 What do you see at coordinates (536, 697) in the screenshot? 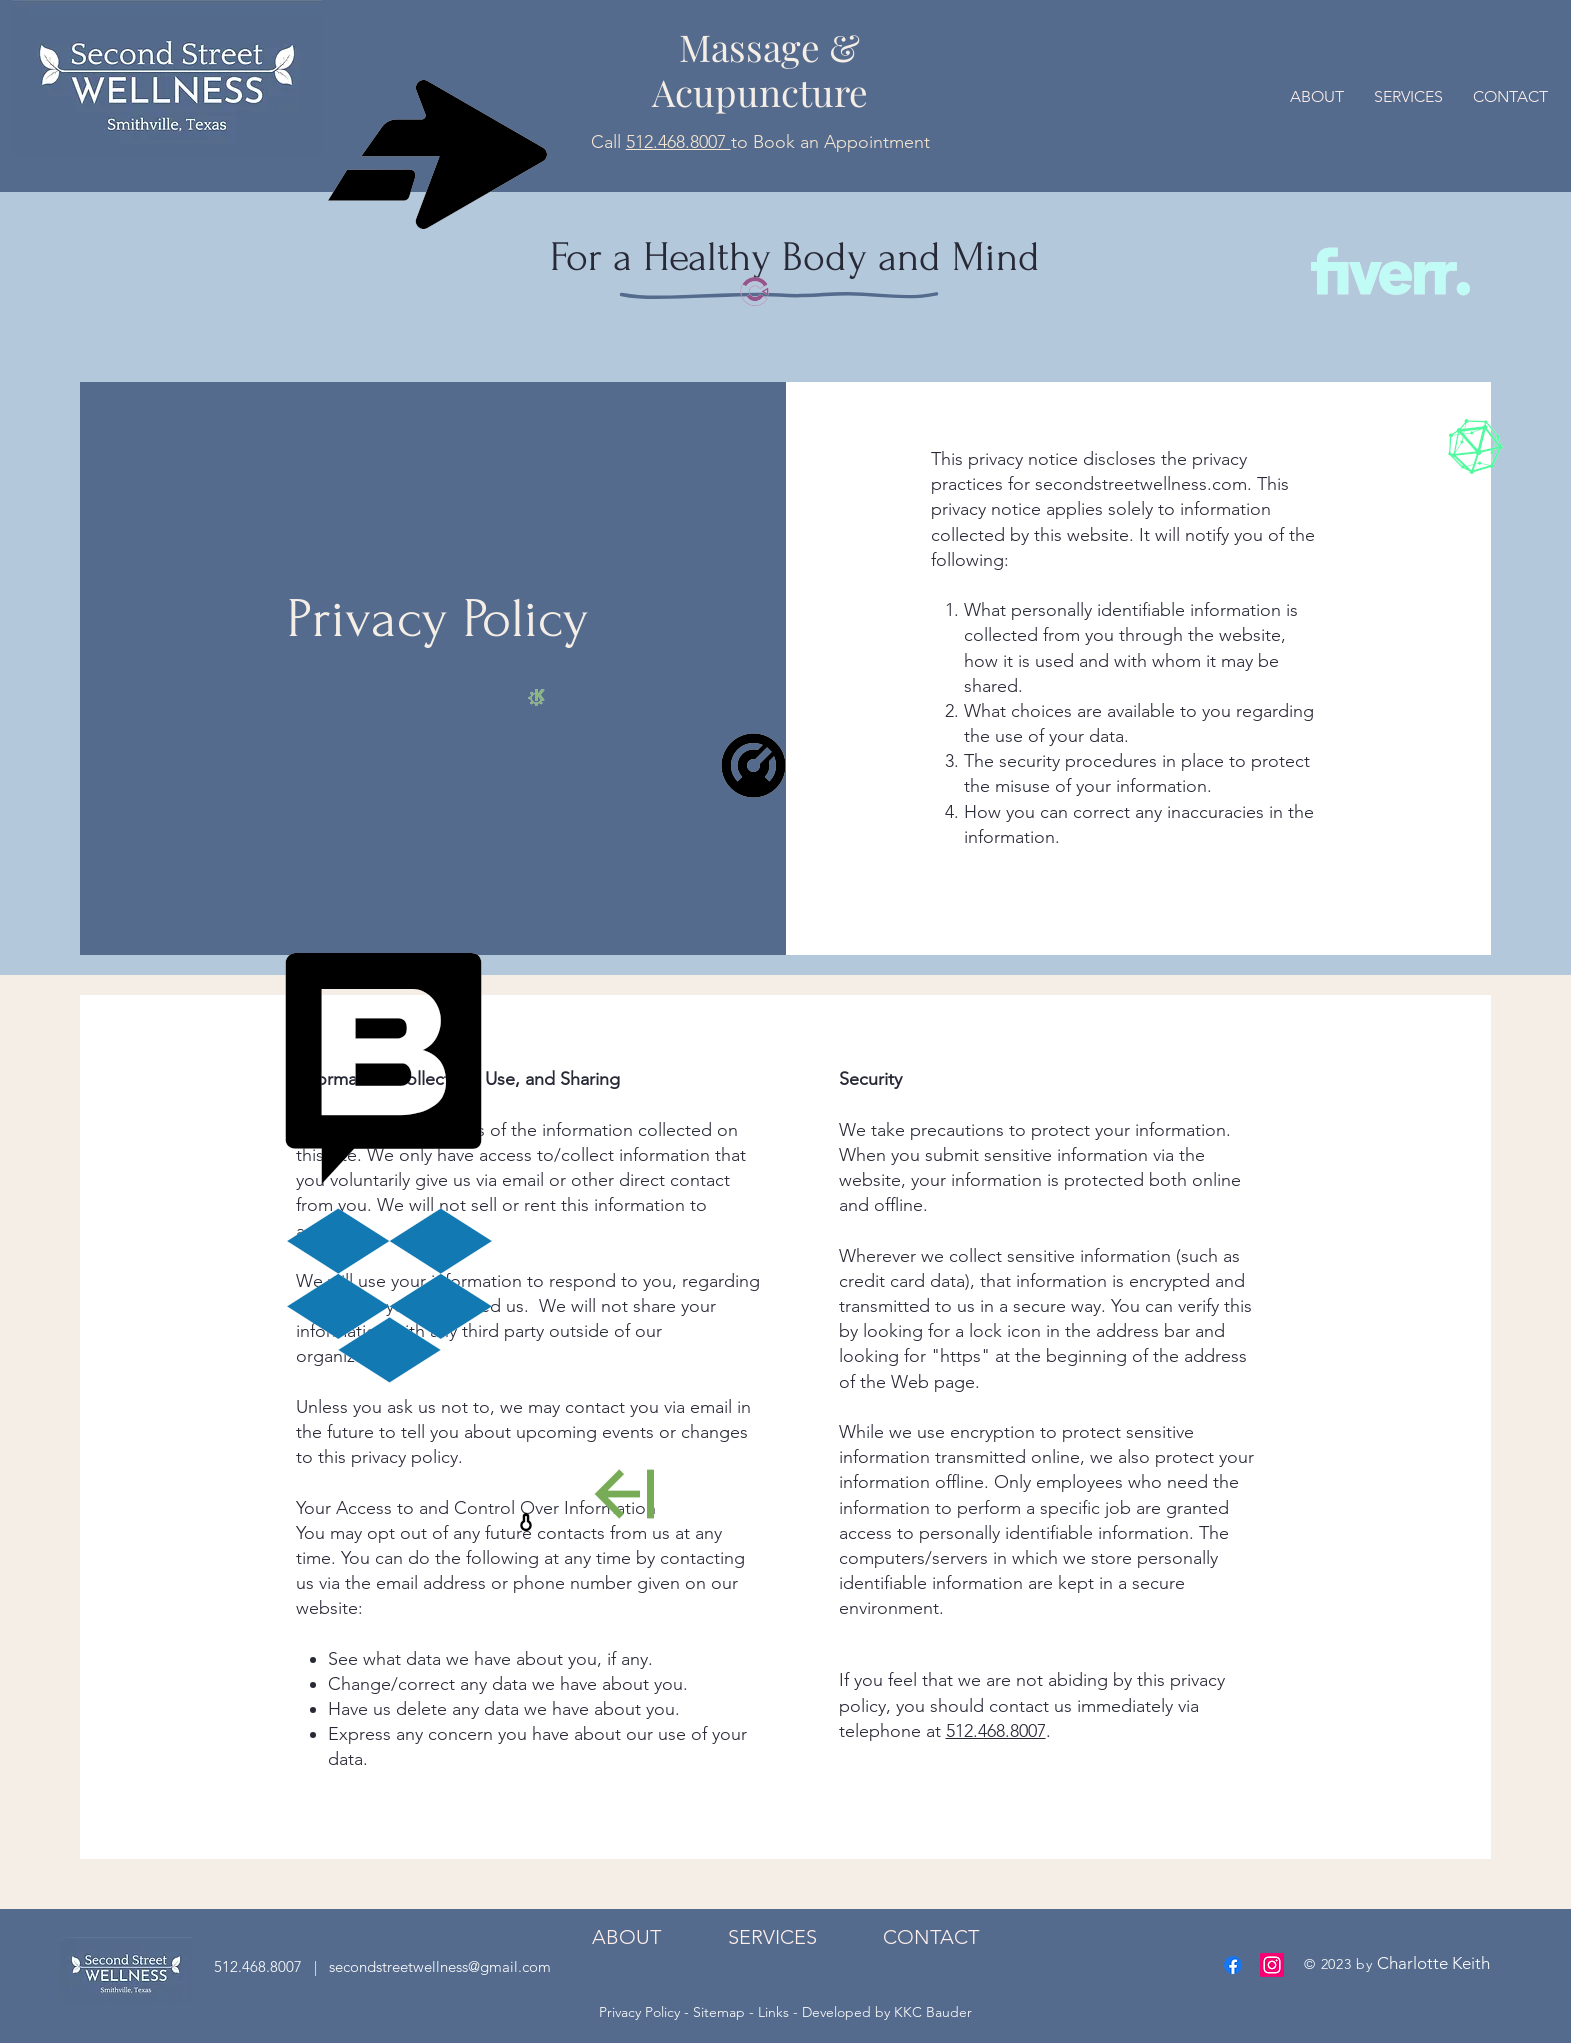
I see `open KDE desktop environment settings` at bounding box center [536, 697].